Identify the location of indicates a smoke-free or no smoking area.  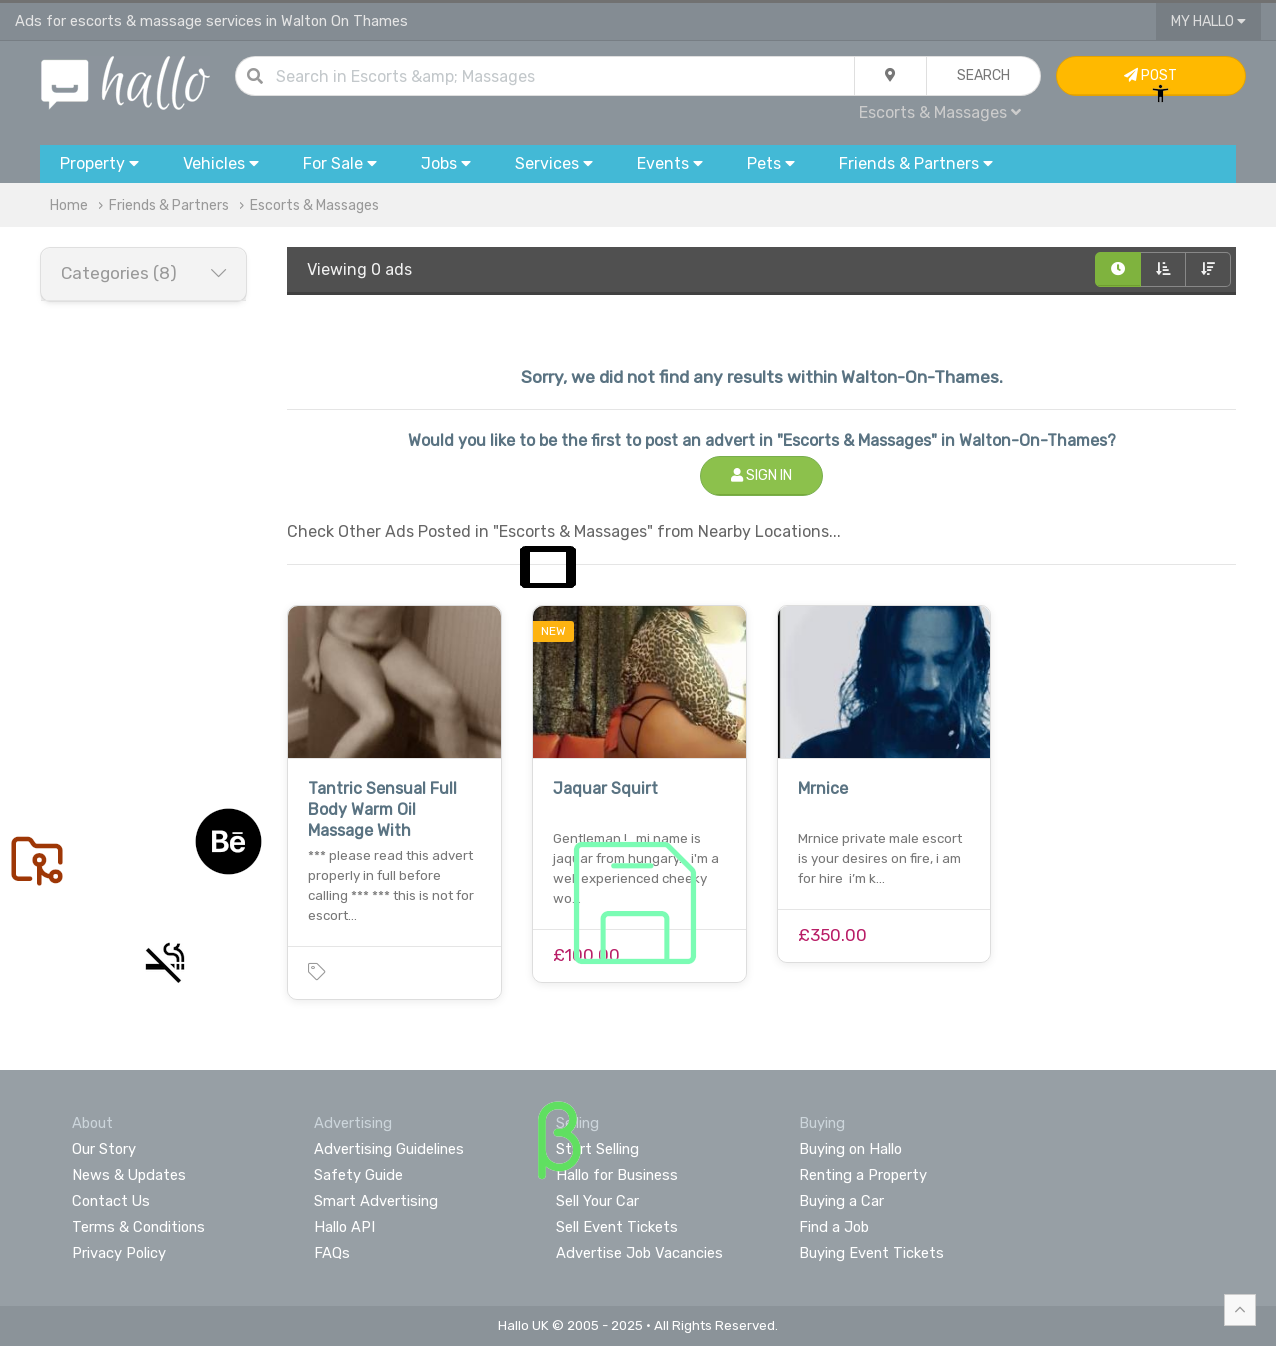
(165, 962).